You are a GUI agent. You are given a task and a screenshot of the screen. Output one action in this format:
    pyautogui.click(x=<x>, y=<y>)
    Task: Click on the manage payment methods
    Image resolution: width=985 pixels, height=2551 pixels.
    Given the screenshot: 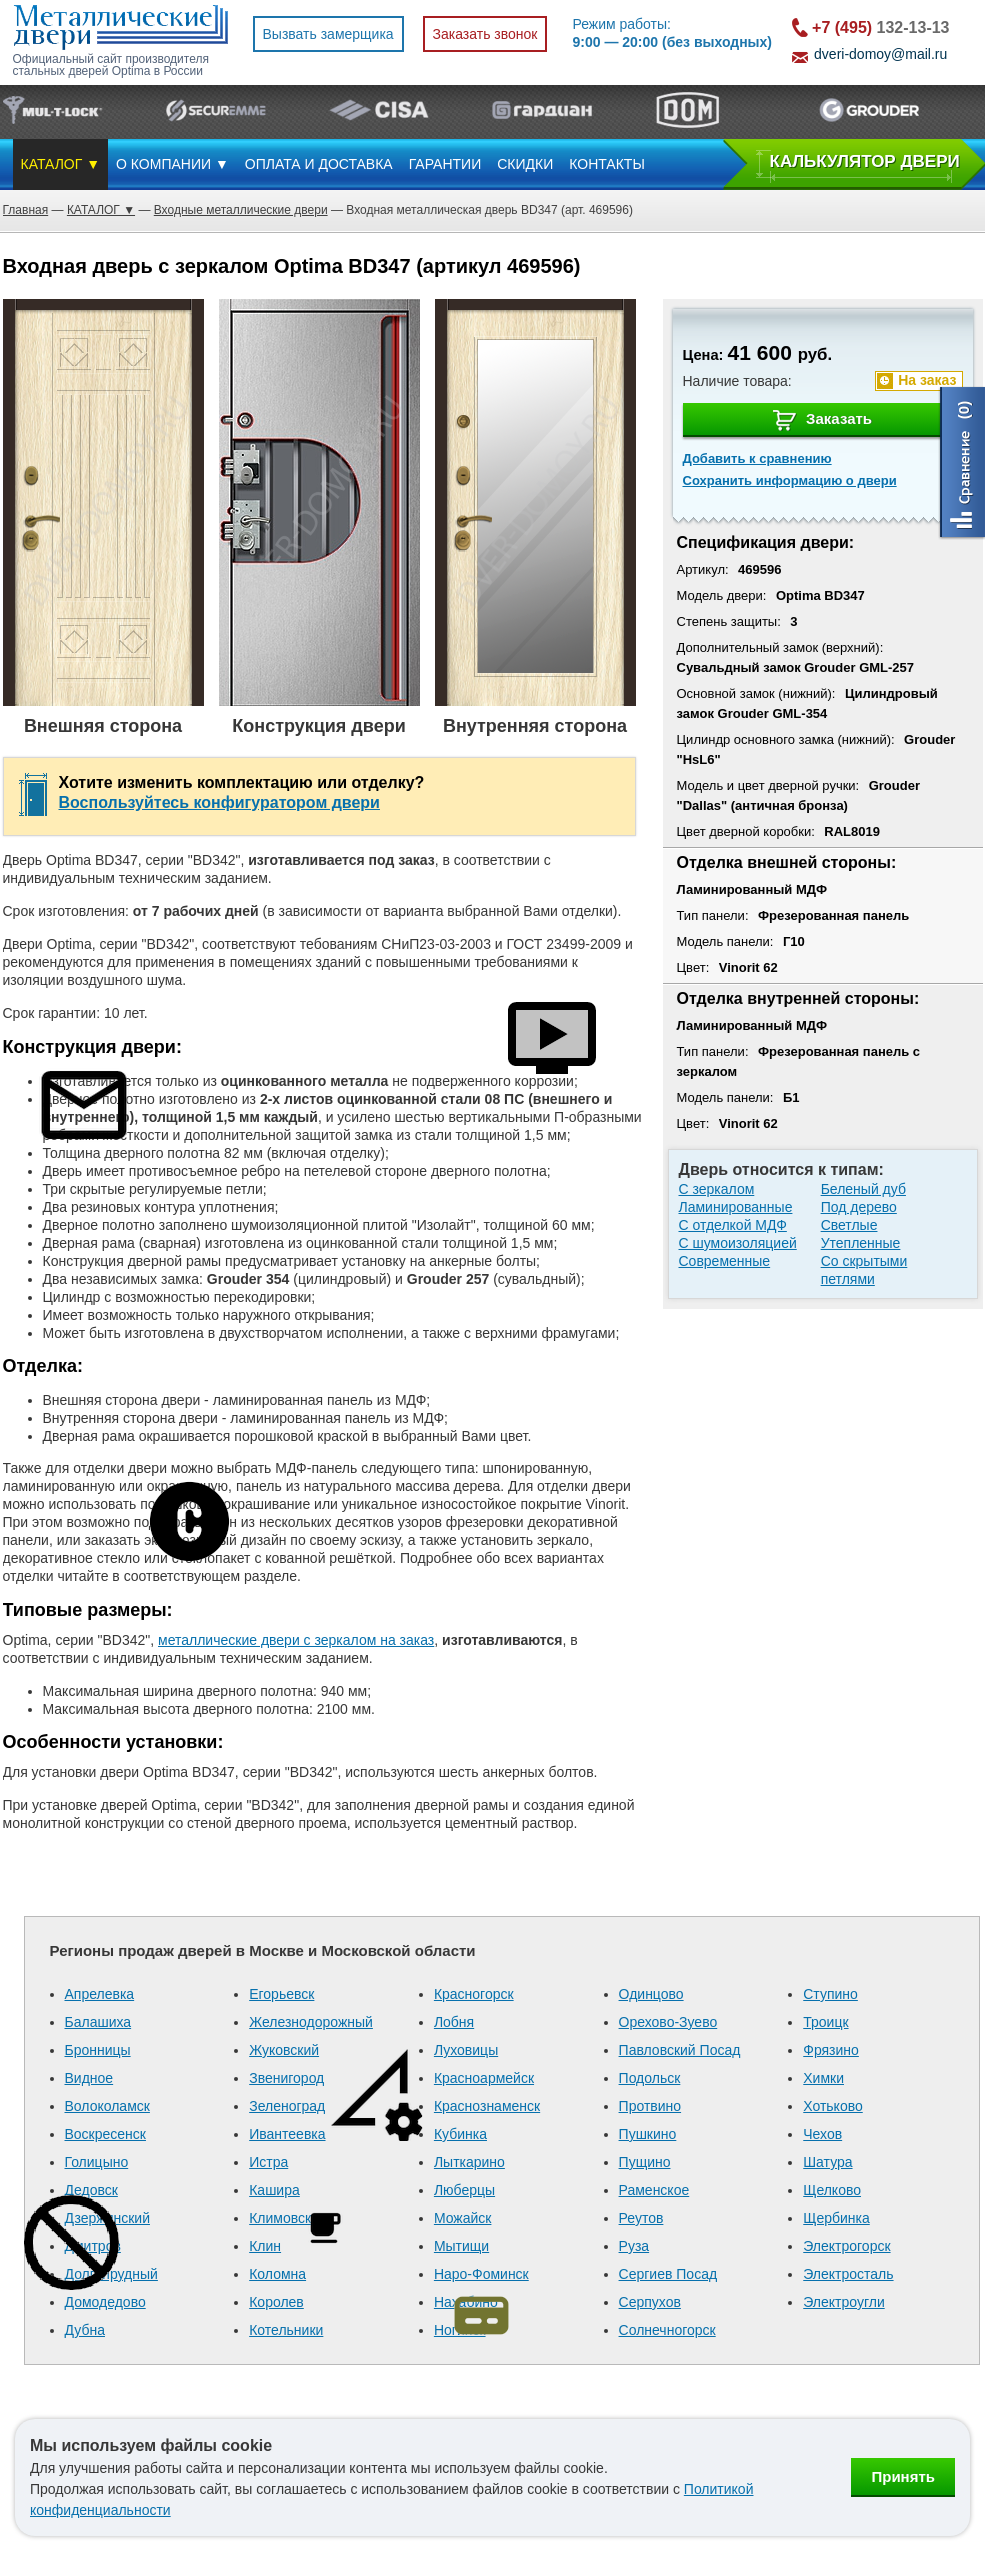 What is the action you would take?
    pyautogui.click(x=481, y=2315)
    